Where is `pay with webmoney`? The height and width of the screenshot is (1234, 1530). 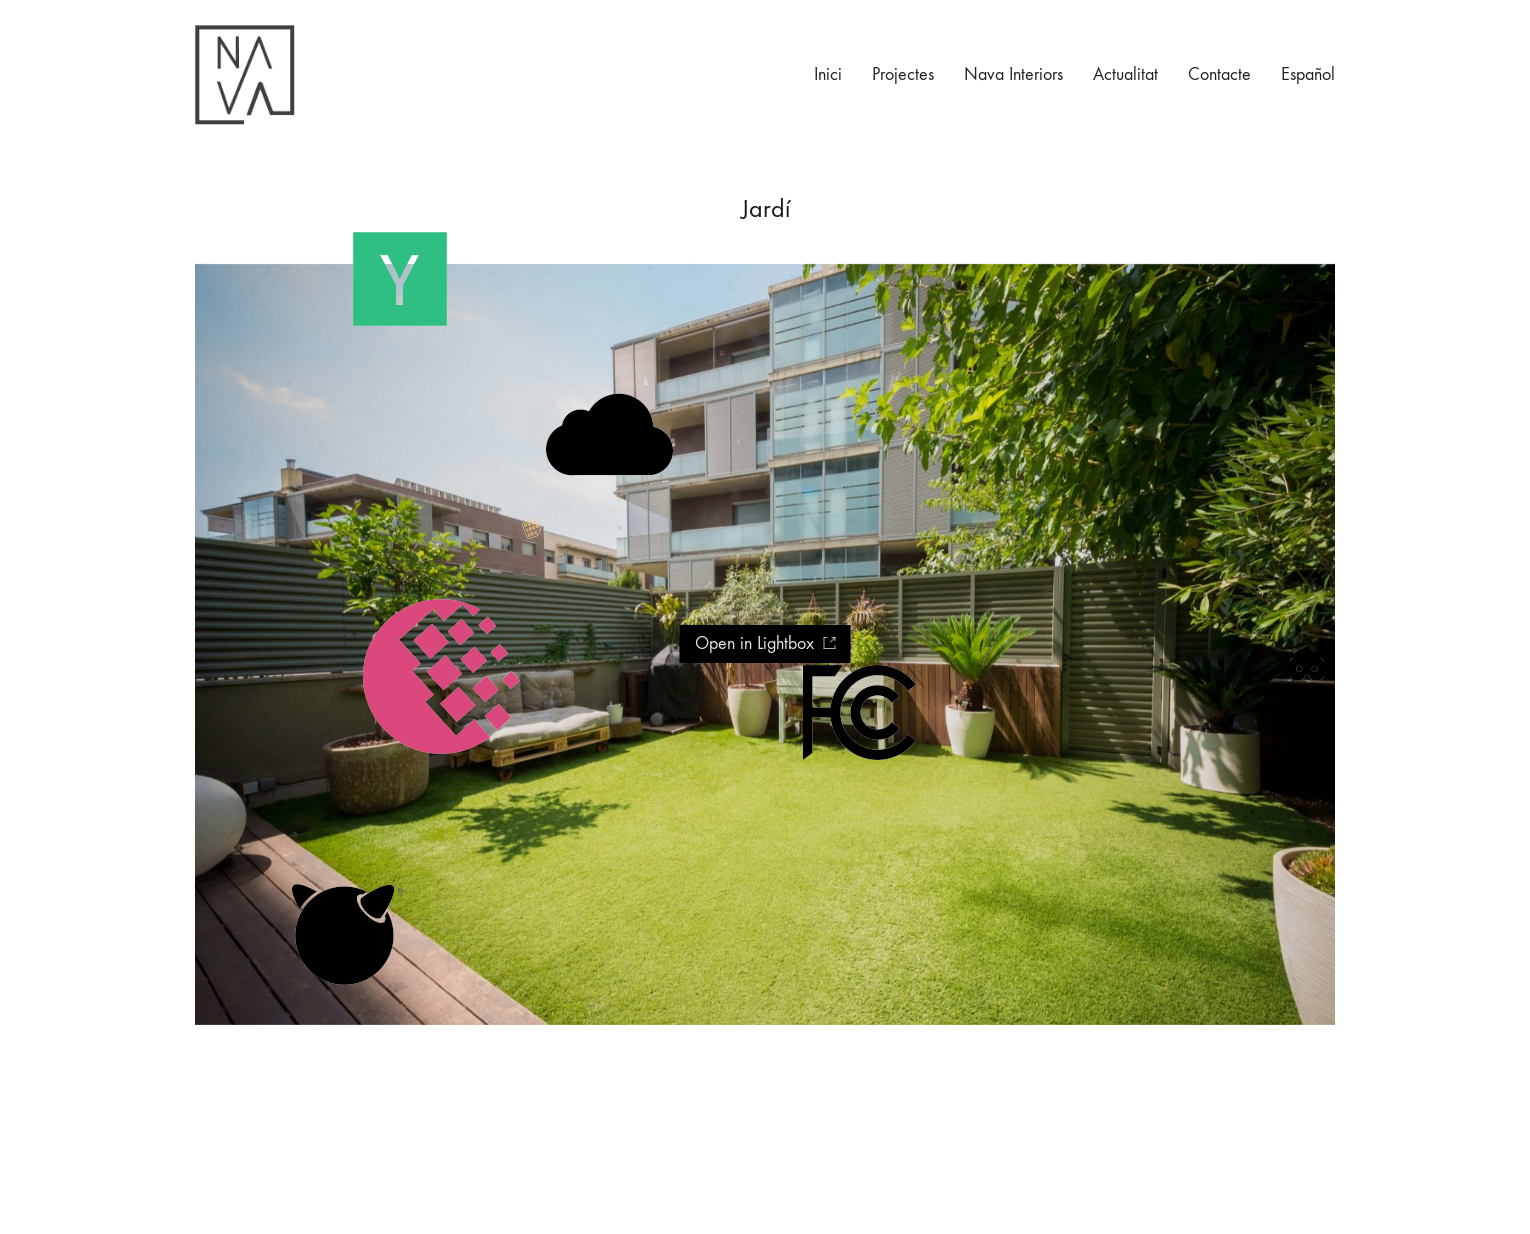
pay with webmoney is located at coordinates (441, 676).